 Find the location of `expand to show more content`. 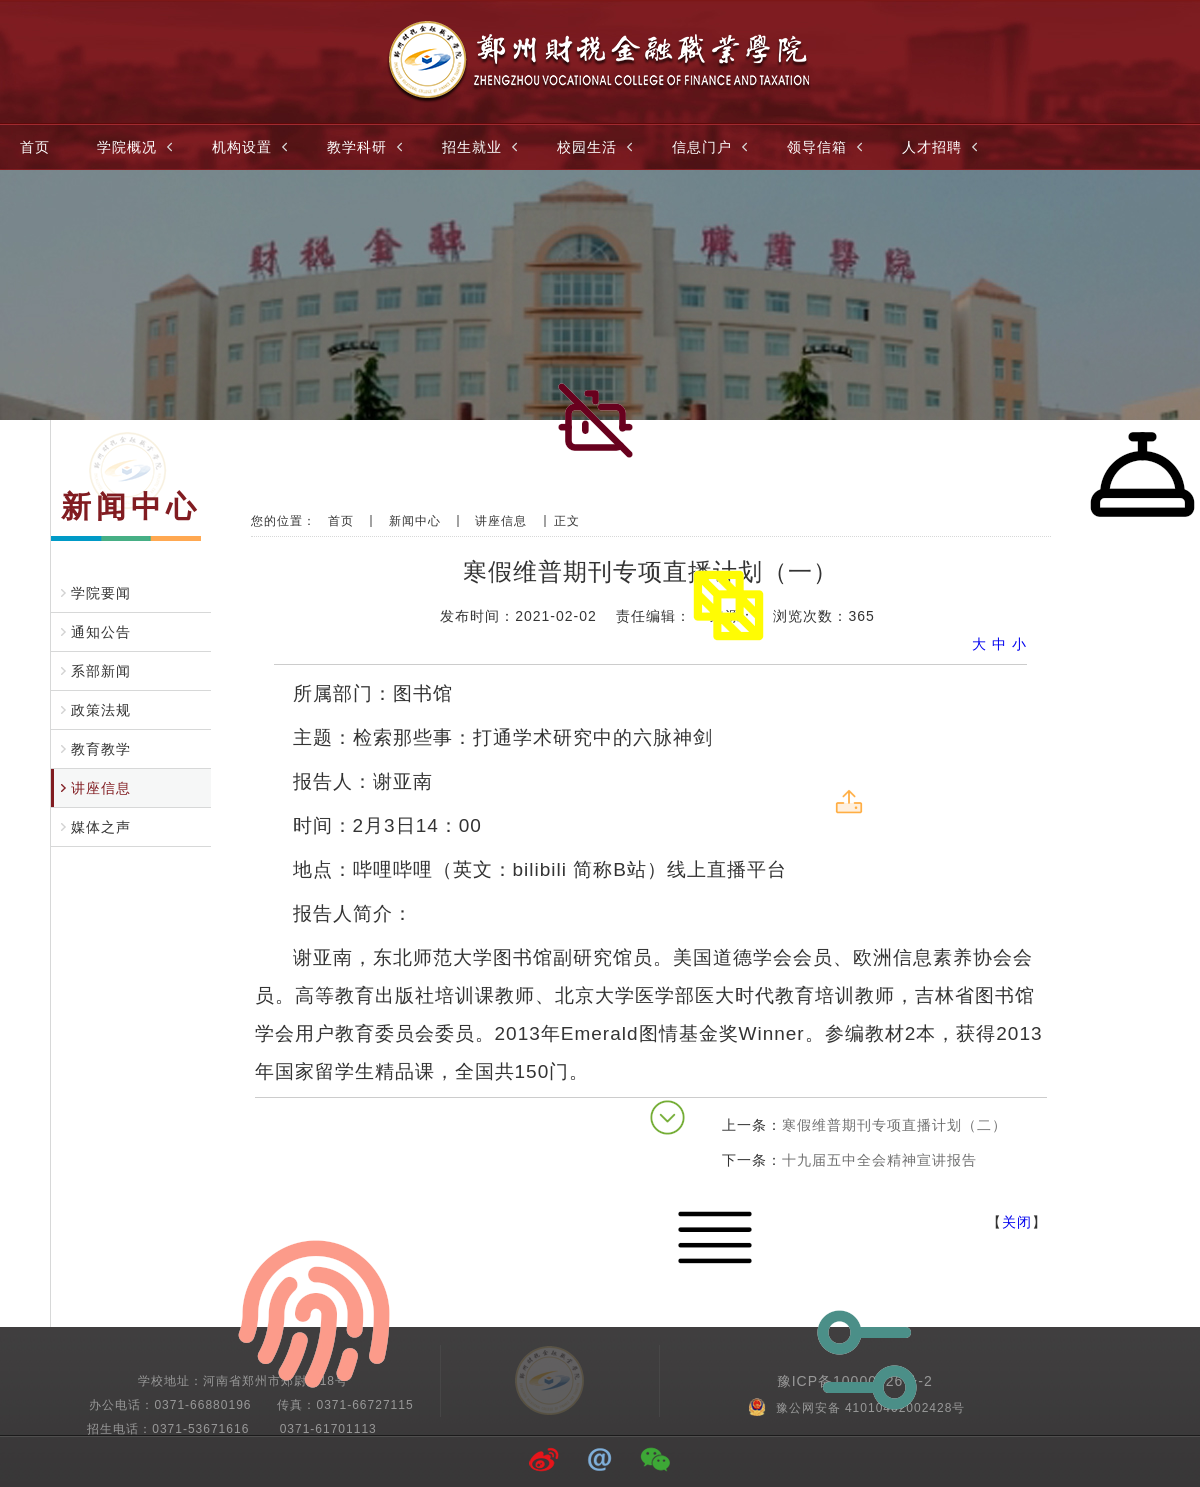

expand to show more content is located at coordinates (667, 1117).